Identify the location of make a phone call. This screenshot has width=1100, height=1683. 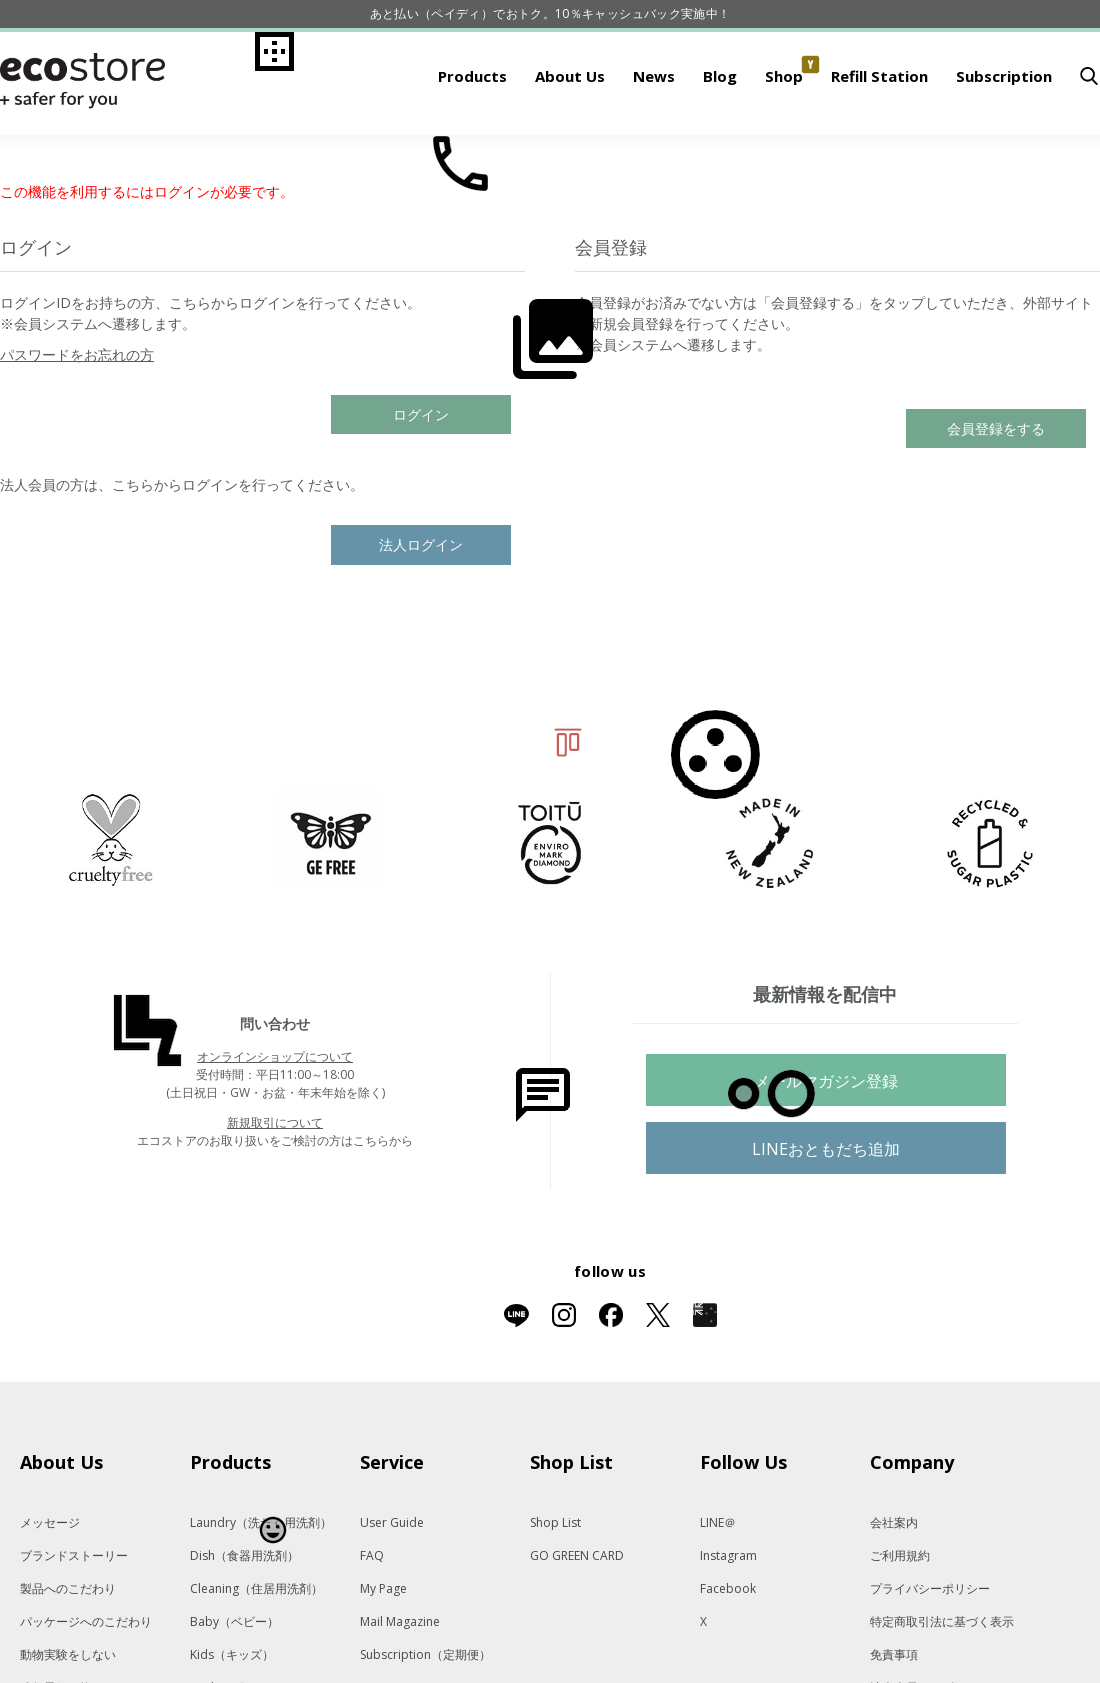
(460, 163).